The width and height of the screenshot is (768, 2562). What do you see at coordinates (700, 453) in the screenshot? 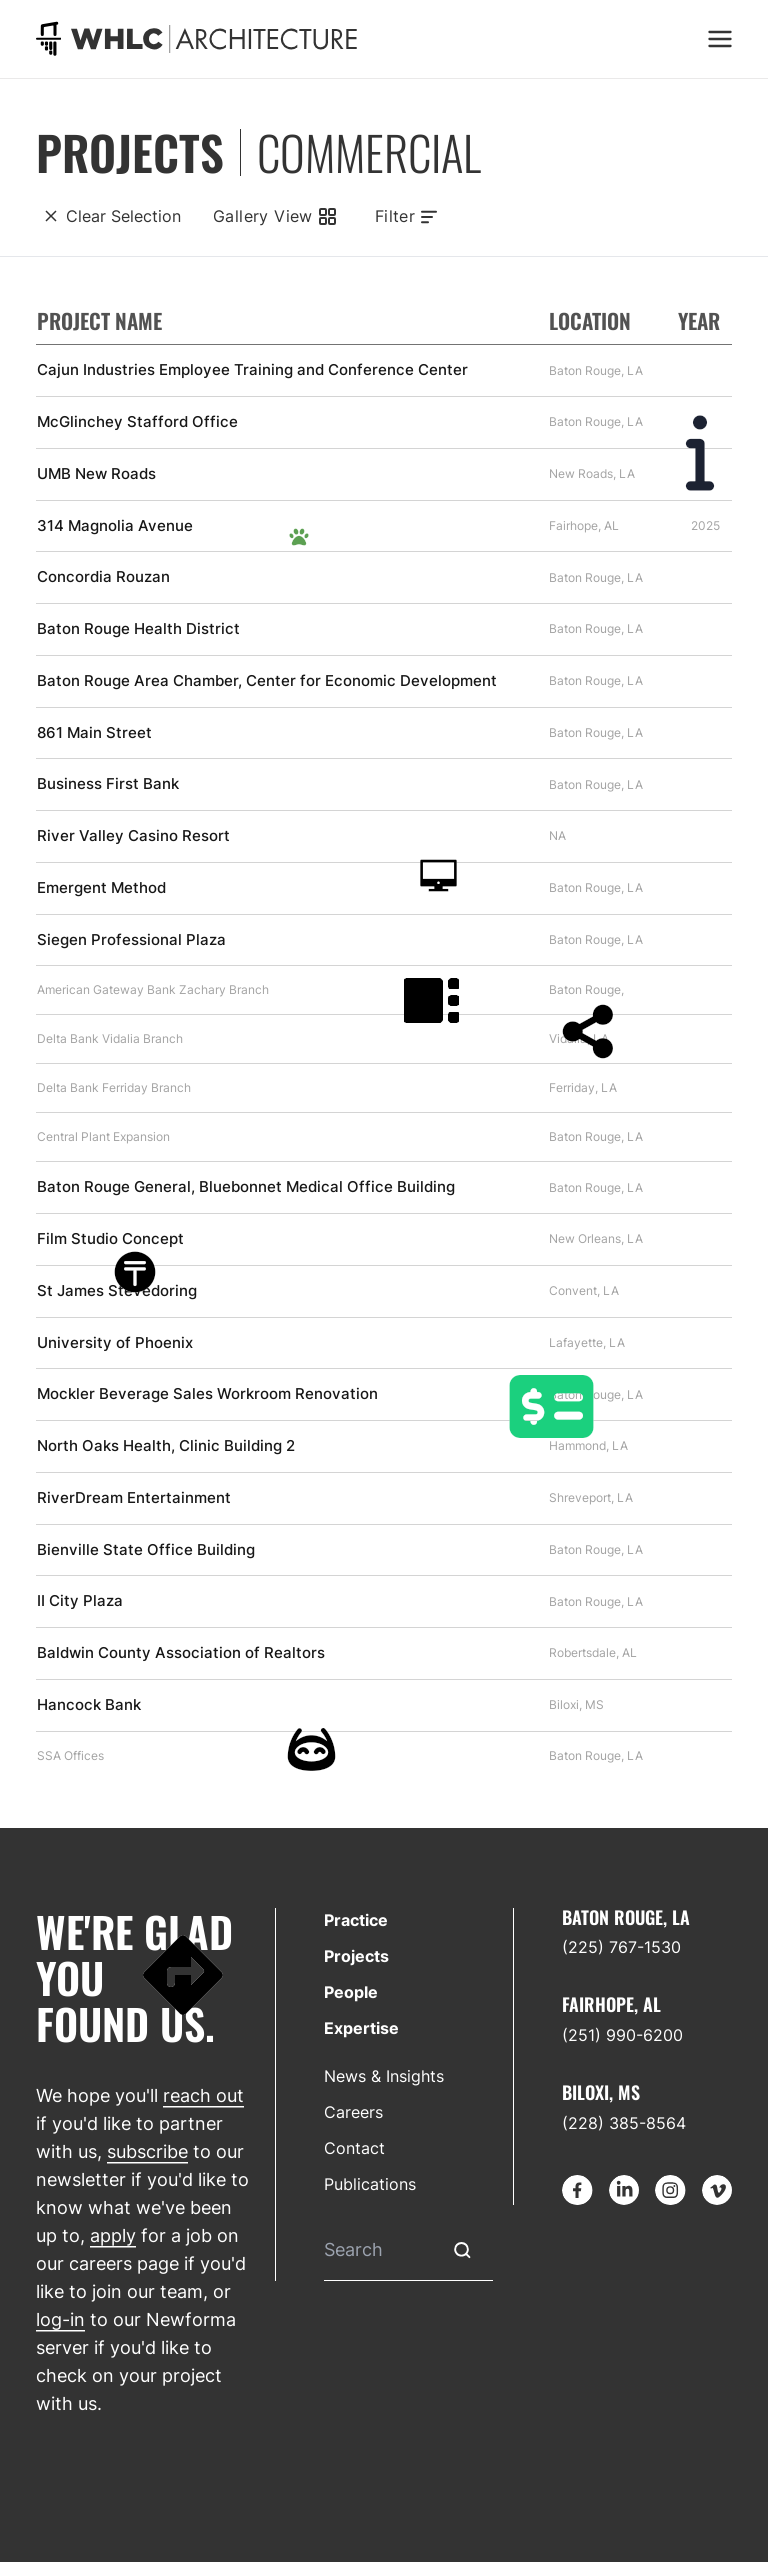
I see `view more information about this item` at bounding box center [700, 453].